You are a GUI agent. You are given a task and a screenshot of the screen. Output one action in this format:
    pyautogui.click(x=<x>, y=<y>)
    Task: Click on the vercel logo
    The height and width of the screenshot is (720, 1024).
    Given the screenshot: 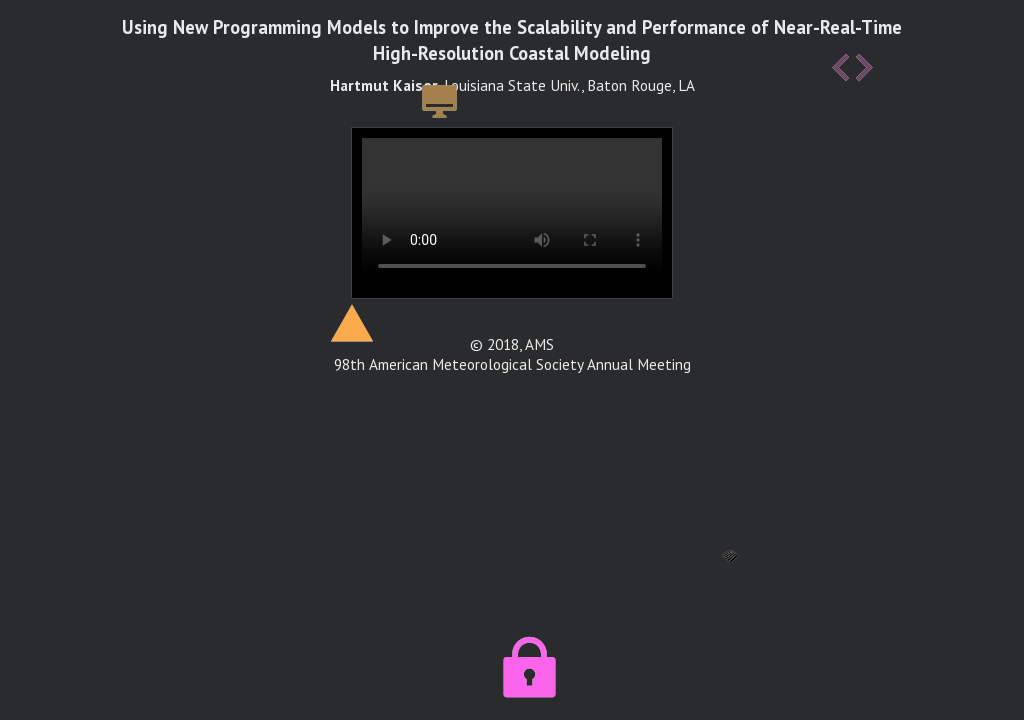 What is the action you would take?
    pyautogui.click(x=352, y=323)
    